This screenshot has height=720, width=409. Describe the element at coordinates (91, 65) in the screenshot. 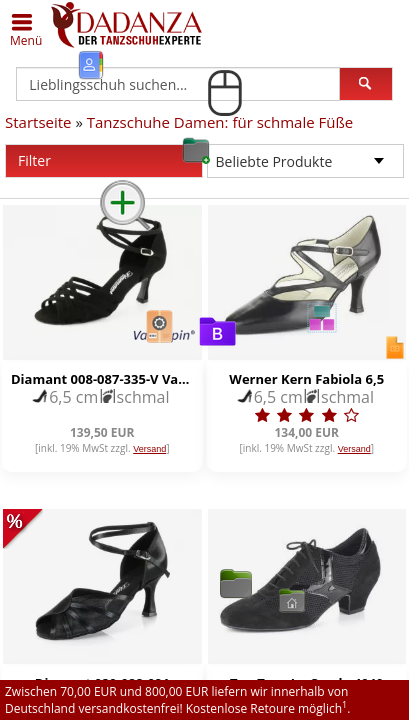

I see `open your contacts or address book` at that location.